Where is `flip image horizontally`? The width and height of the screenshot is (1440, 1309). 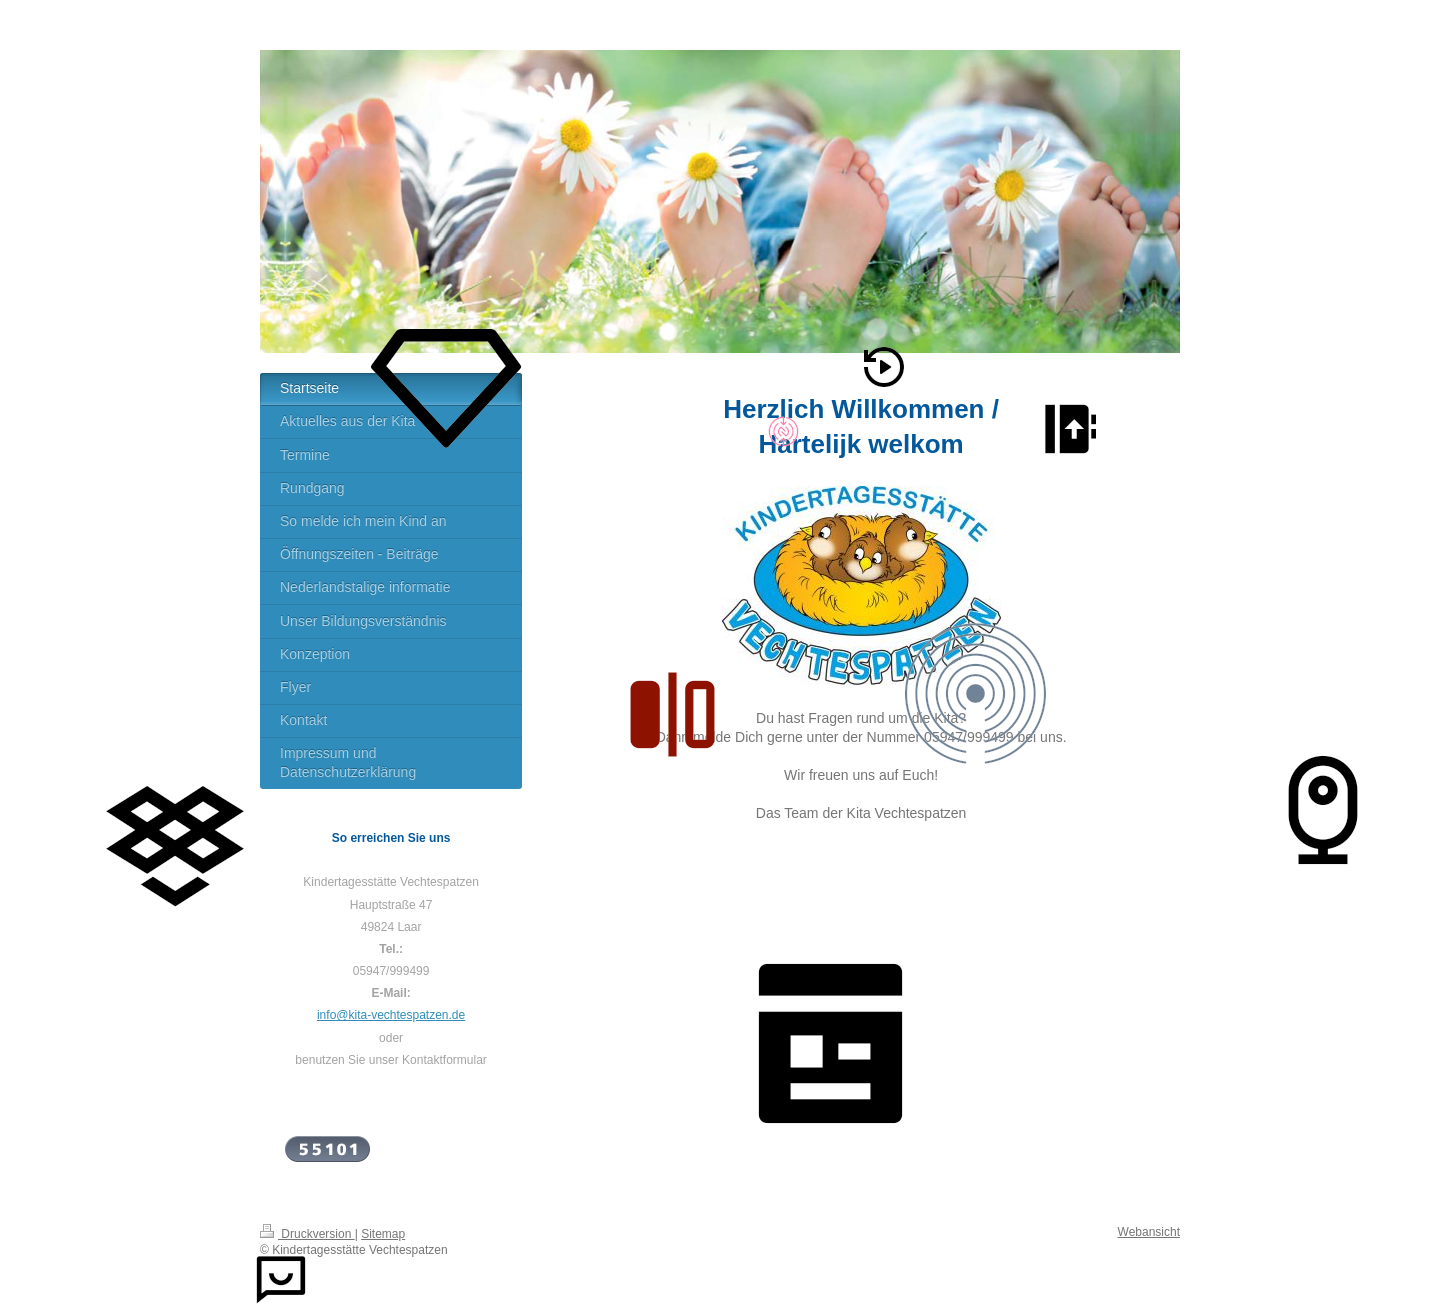
flip image horizontally is located at coordinates (672, 714).